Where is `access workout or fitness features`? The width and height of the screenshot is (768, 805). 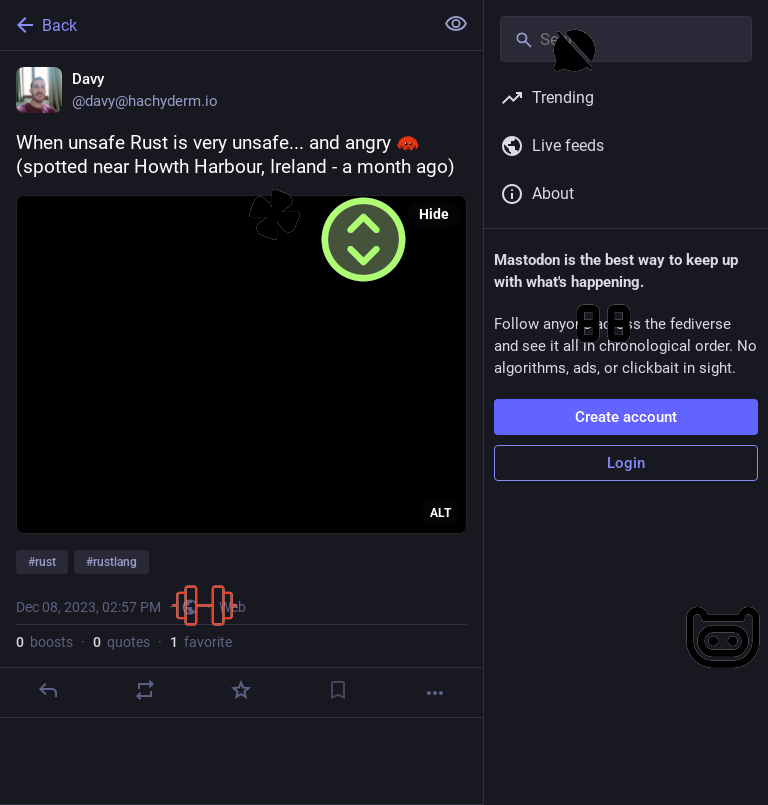 access workout or fitness features is located at coordinates (204, 605).